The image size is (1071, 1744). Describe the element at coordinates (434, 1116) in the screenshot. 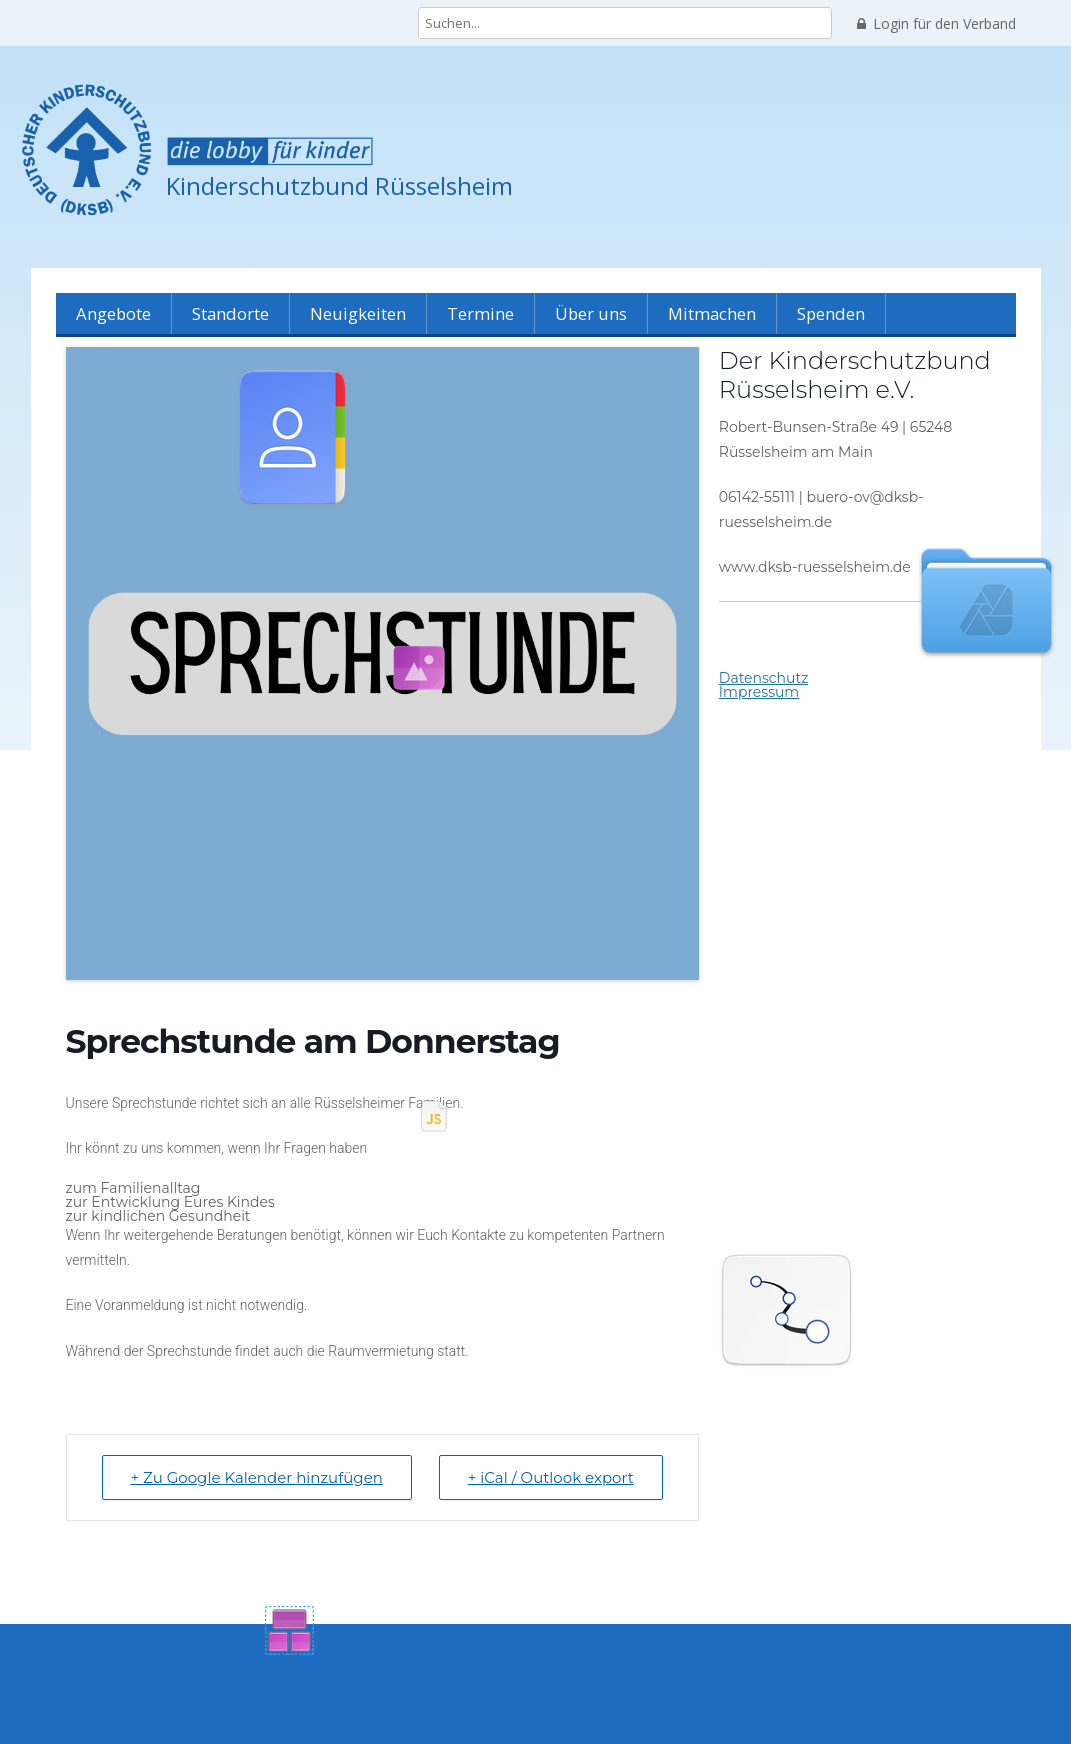

I see `a javascript file in your file system` at that location.